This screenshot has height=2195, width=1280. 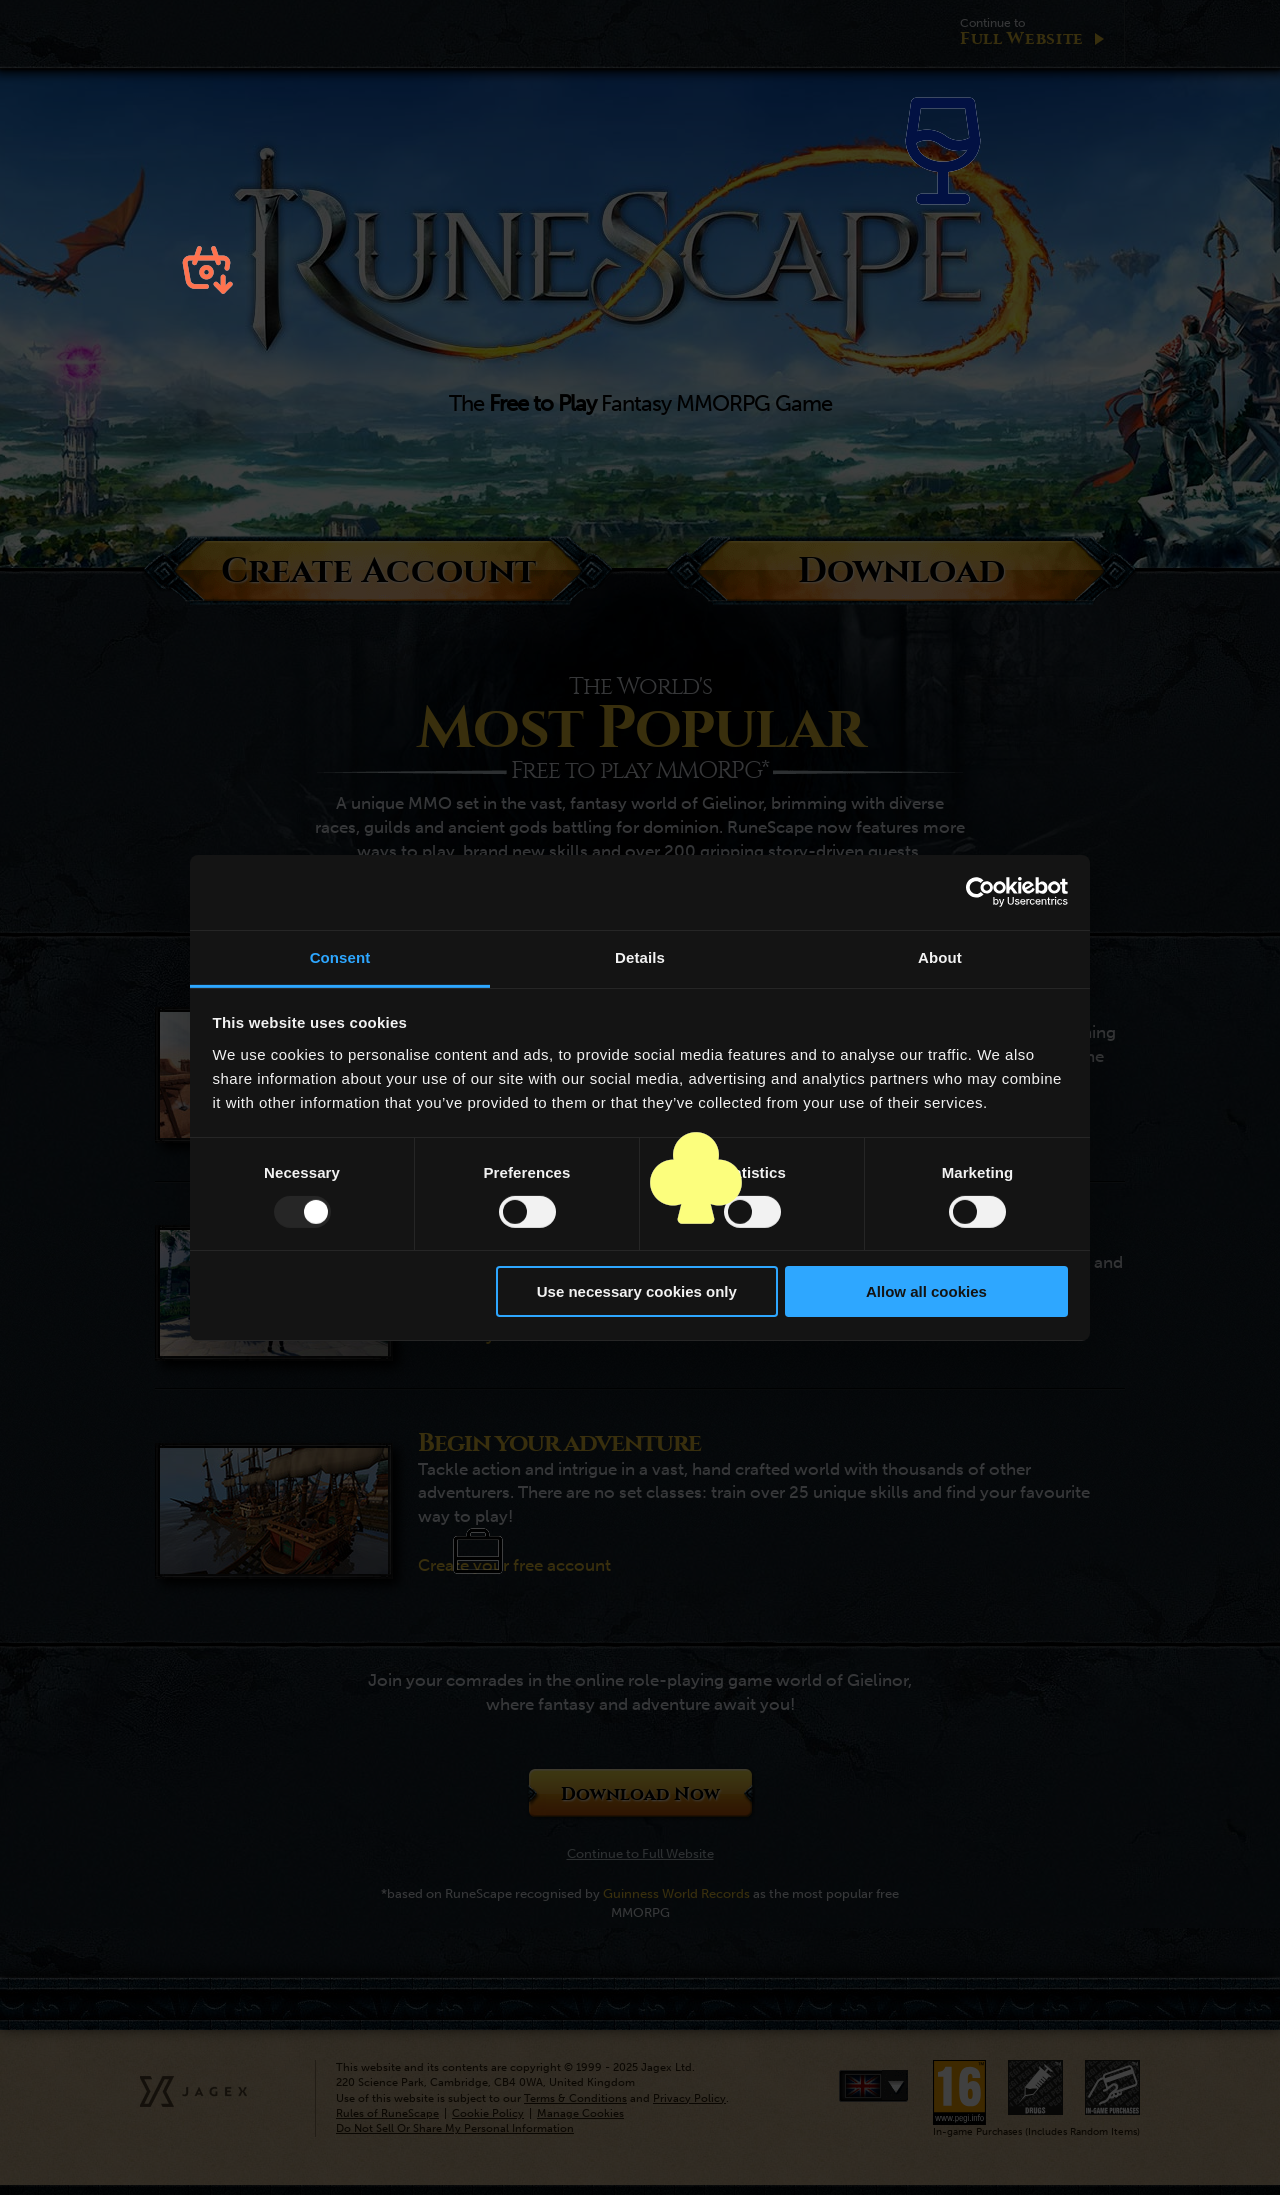 What do you see at coordinates (478, 1553) in the screenshot?
I see `access travel or trip settings` at bounding box center [478, 1553].